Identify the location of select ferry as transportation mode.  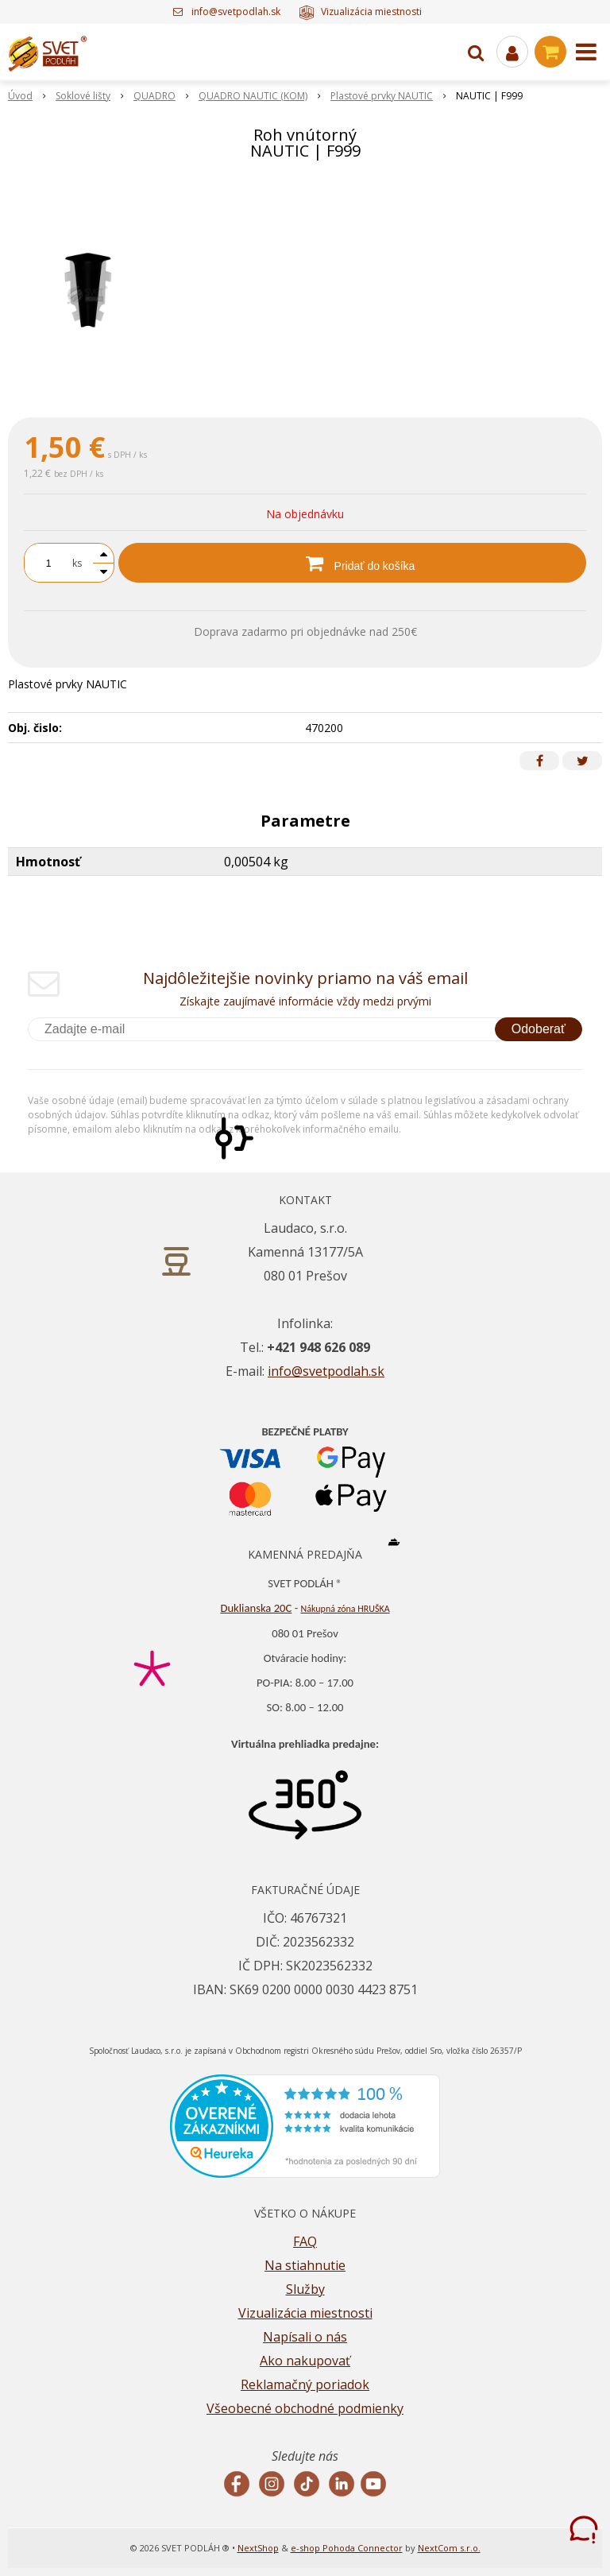
(394, 1542).